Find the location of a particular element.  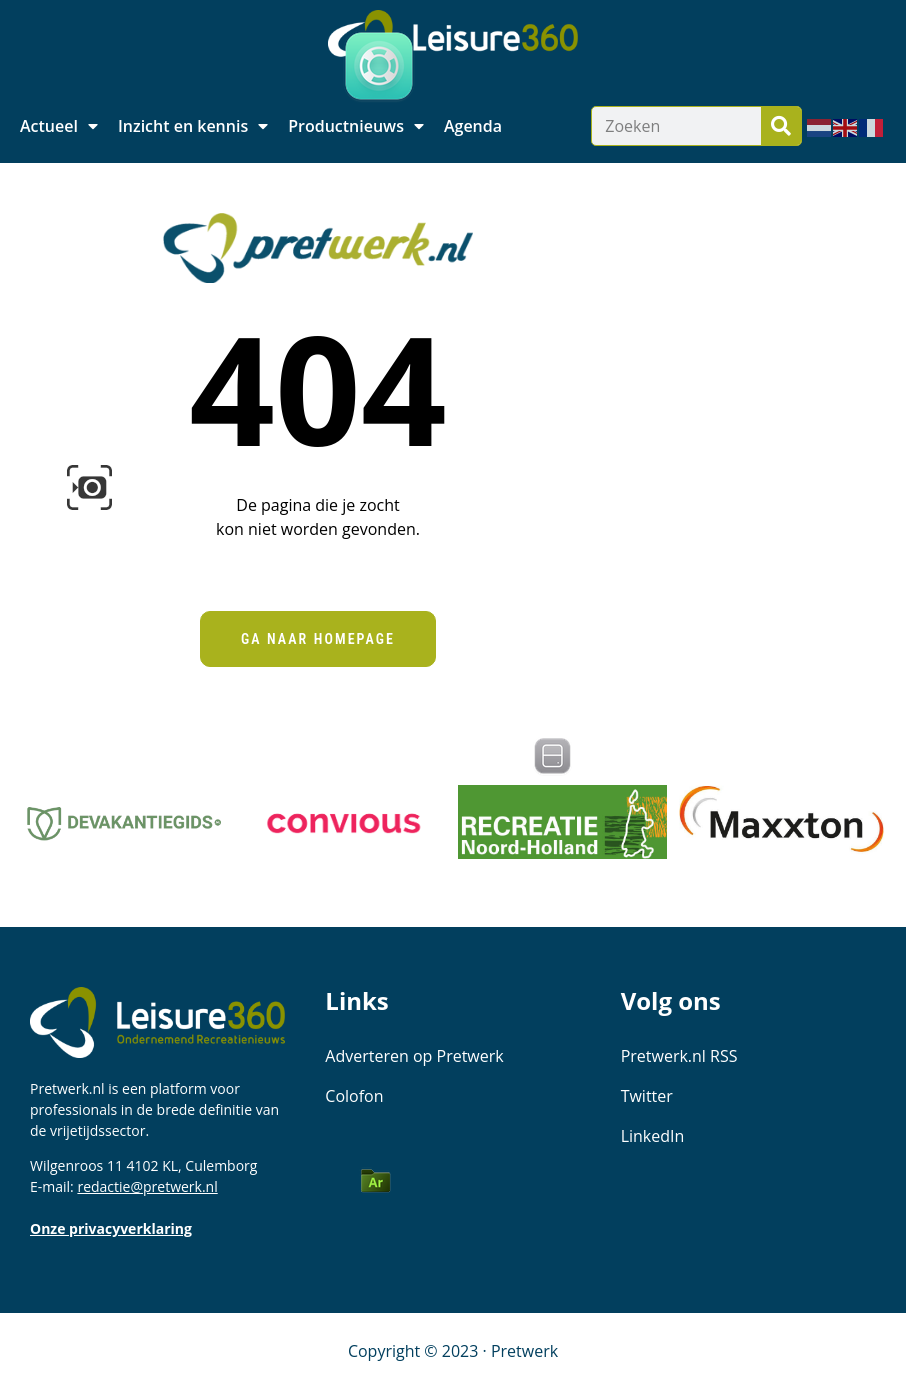

open the help center is located at coordinates (379, 66).